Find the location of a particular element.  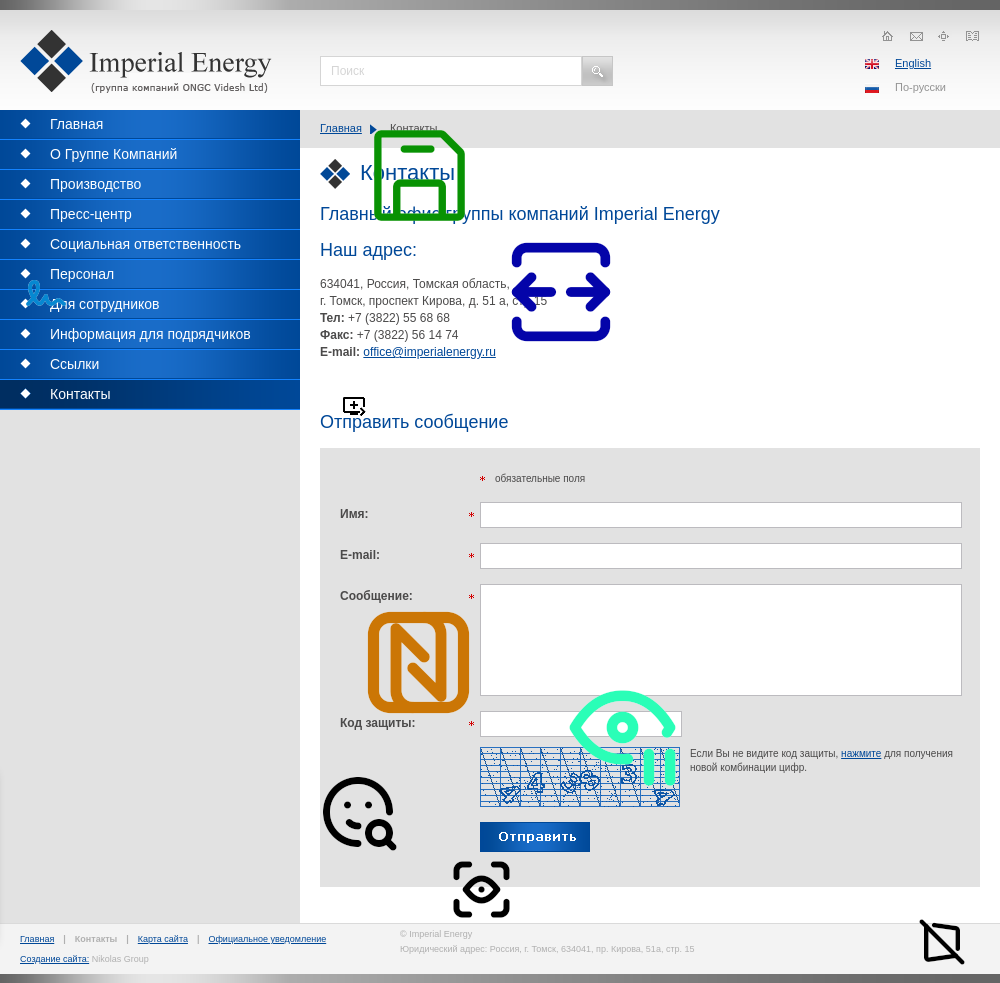

save current file or document is located at coordinates (419, 175).